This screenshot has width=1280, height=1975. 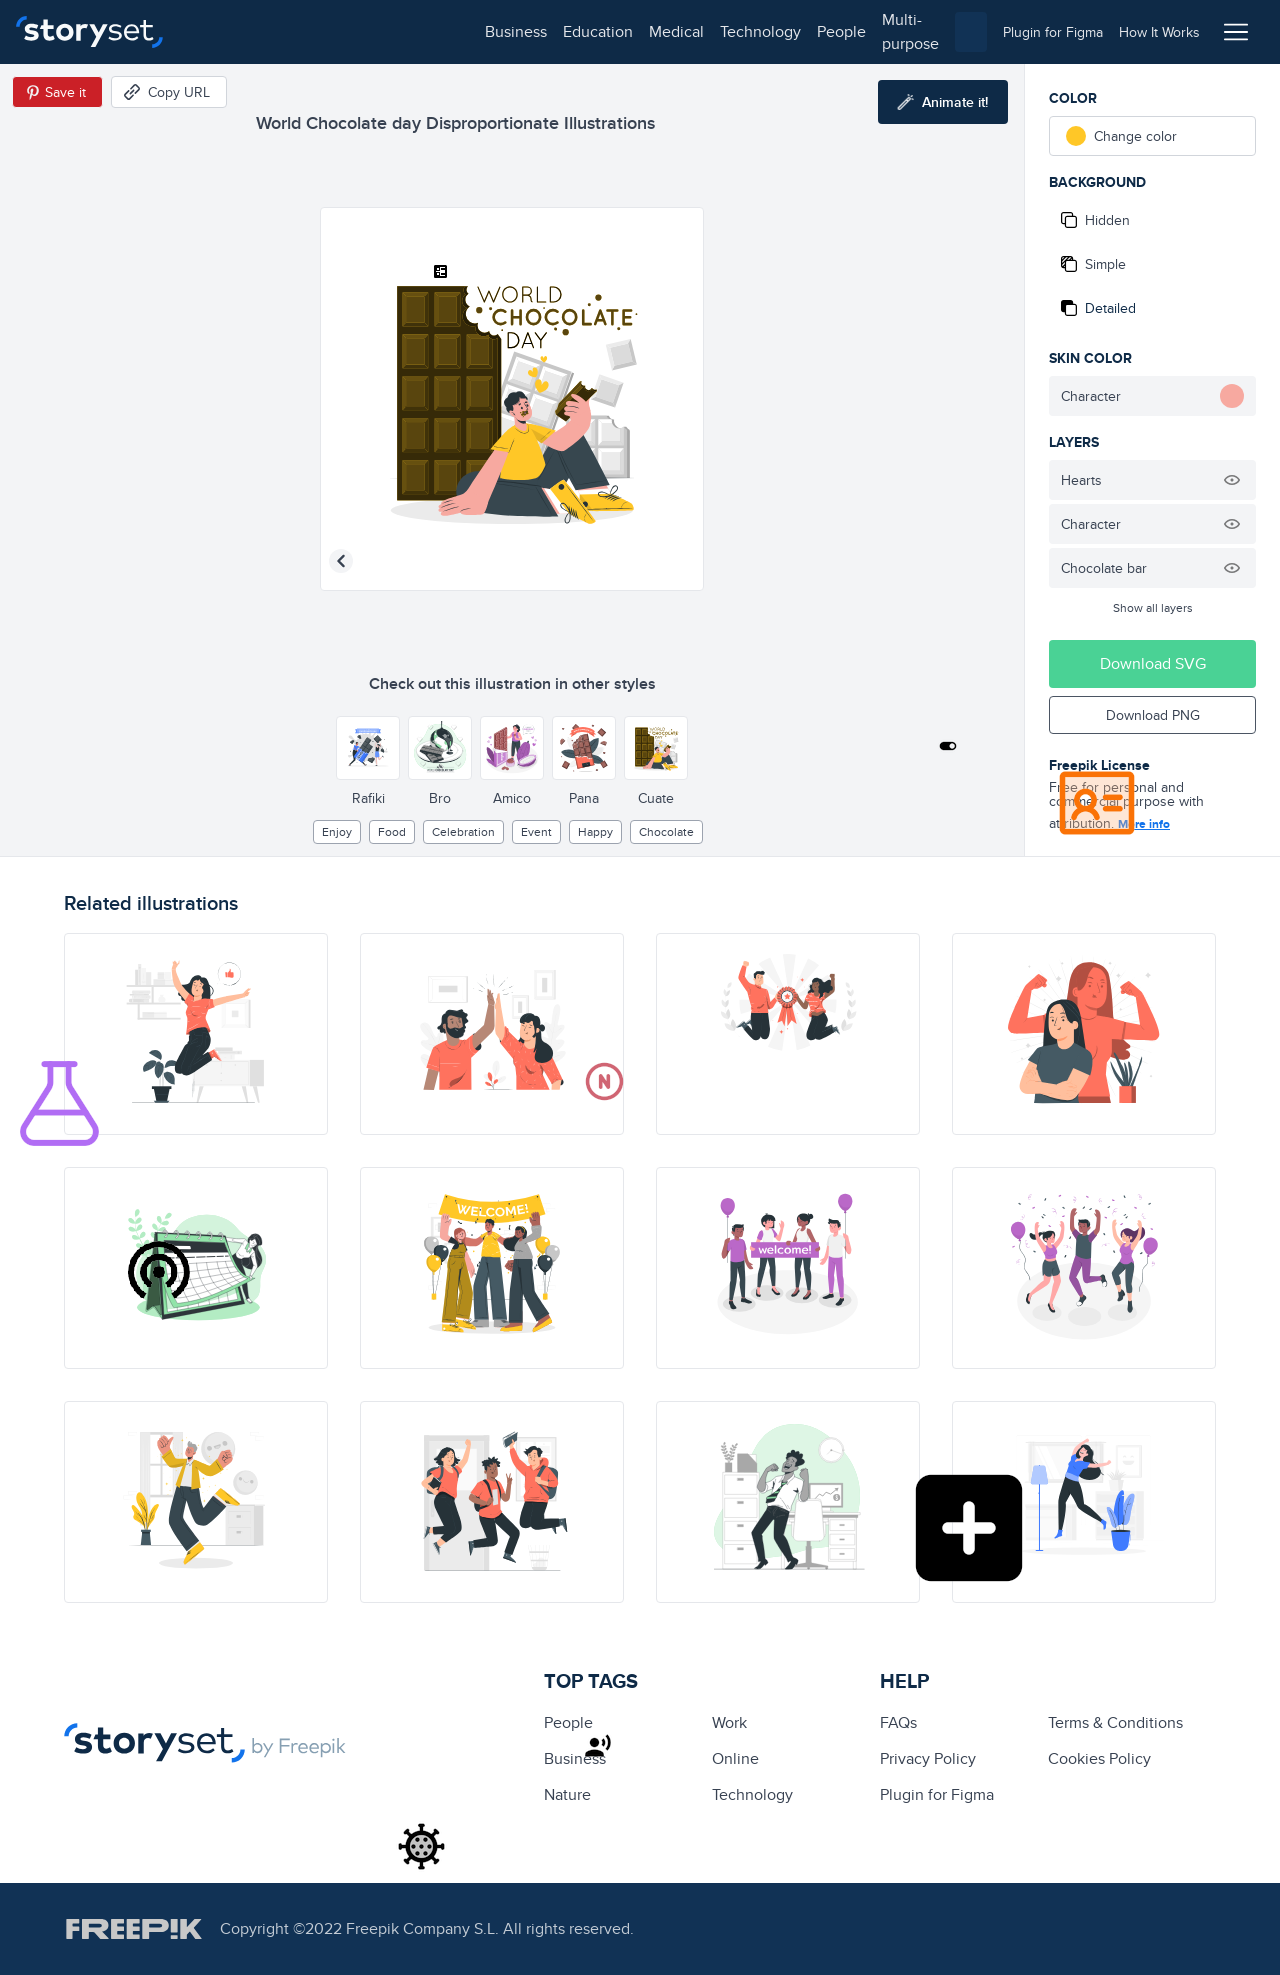 I want to click on enable mobile hotspot or wifi tethering, so click(x=159, y=1269).